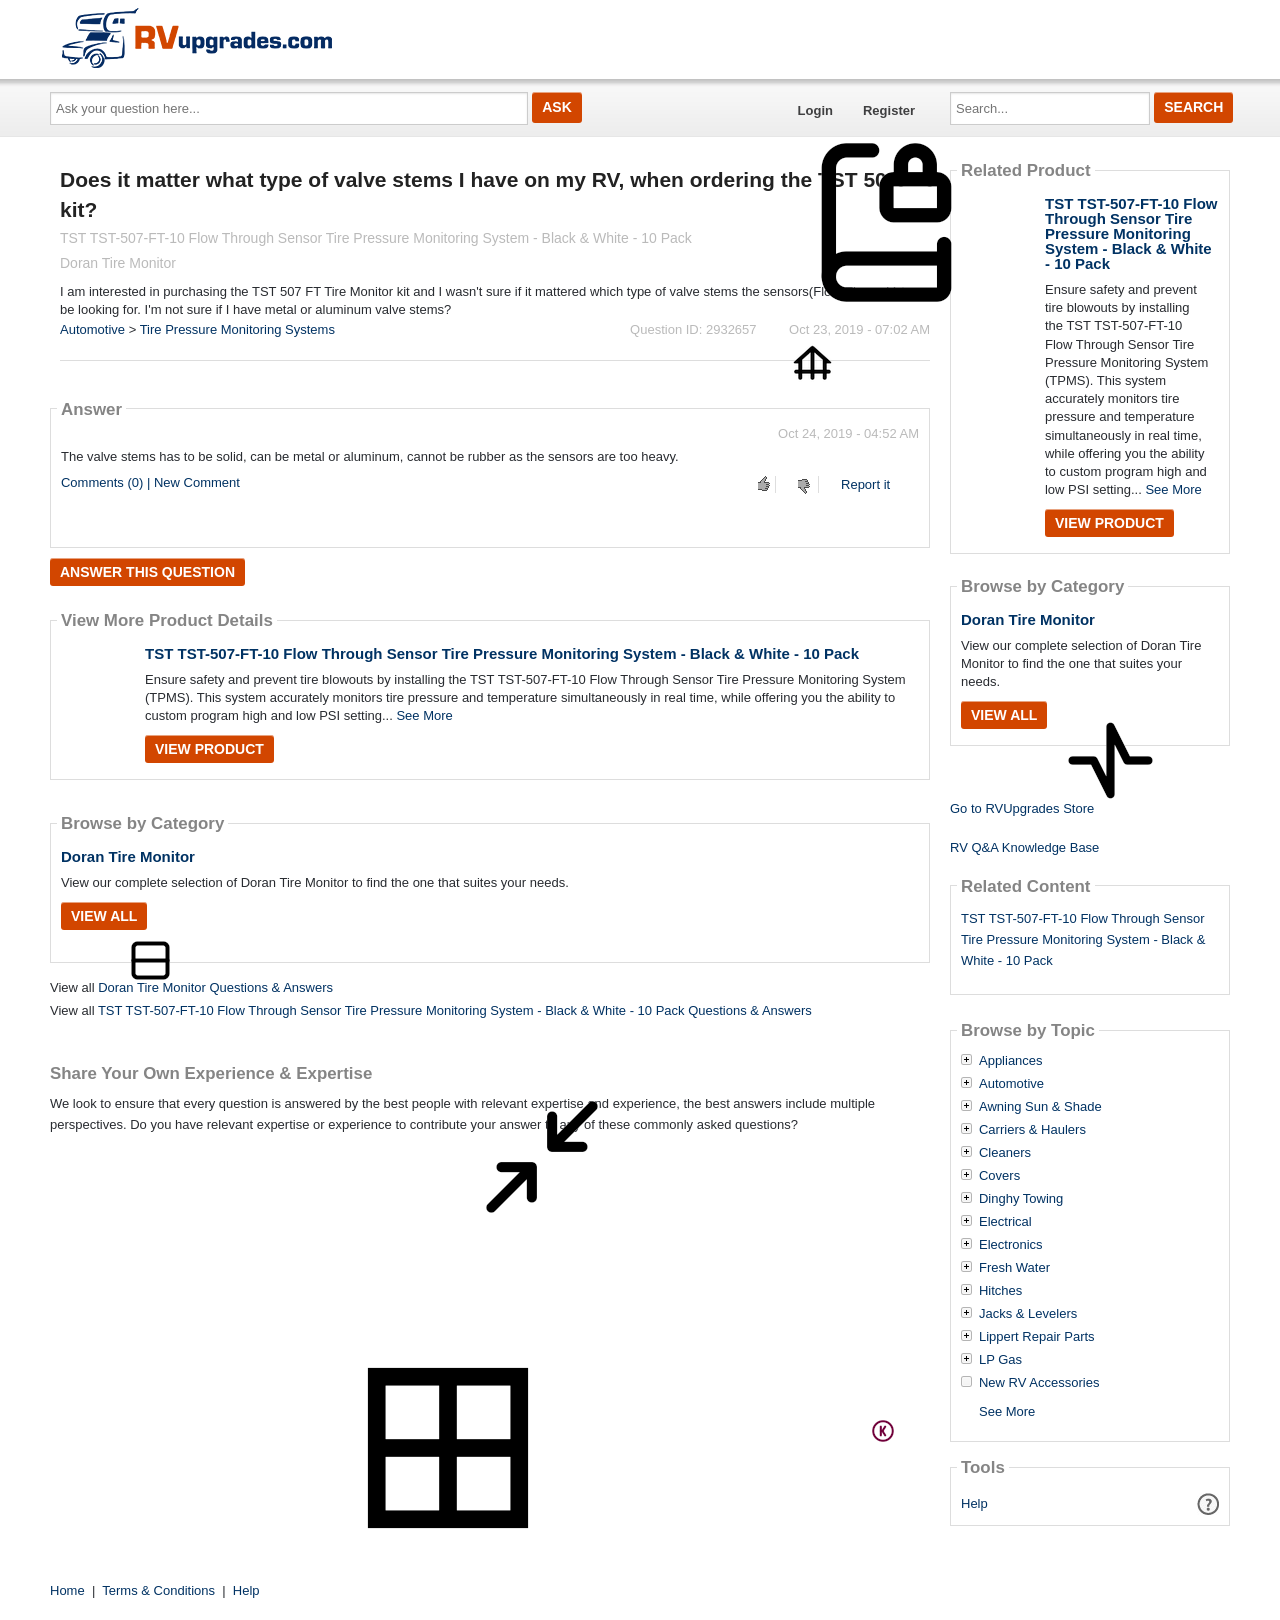  I want to click on apply borders to all sides of a cell or table, so click(448, 1448).